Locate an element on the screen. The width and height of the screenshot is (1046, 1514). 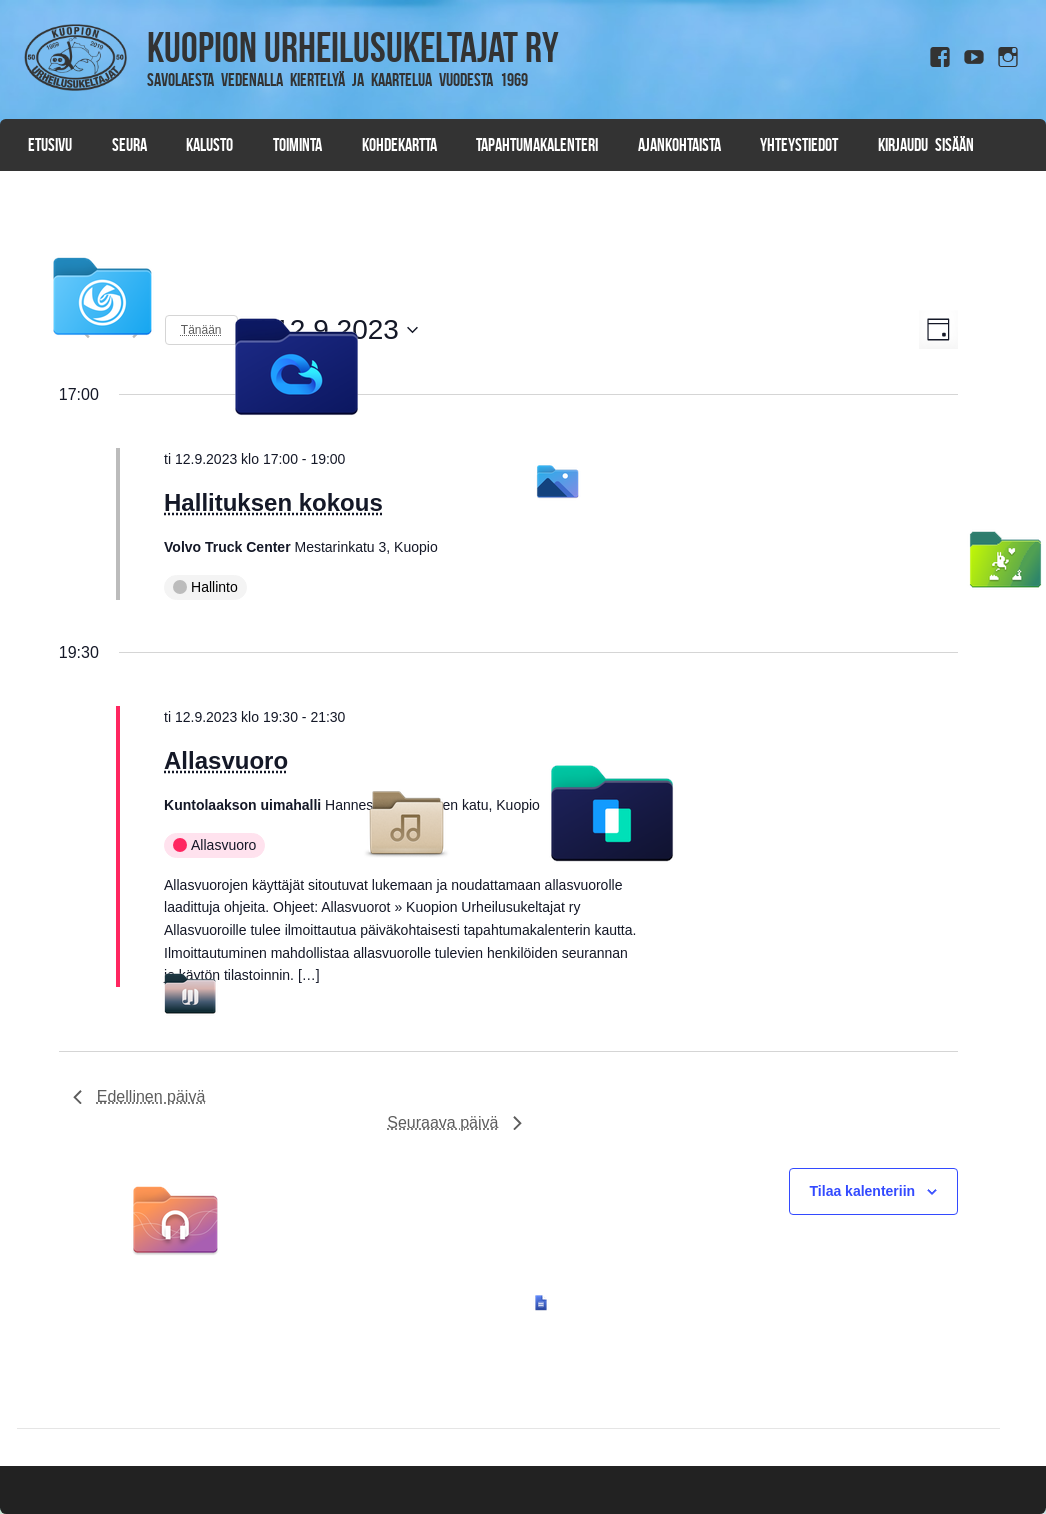
open wondershare mobiletrans files folder is located at coordinates (611, 816).